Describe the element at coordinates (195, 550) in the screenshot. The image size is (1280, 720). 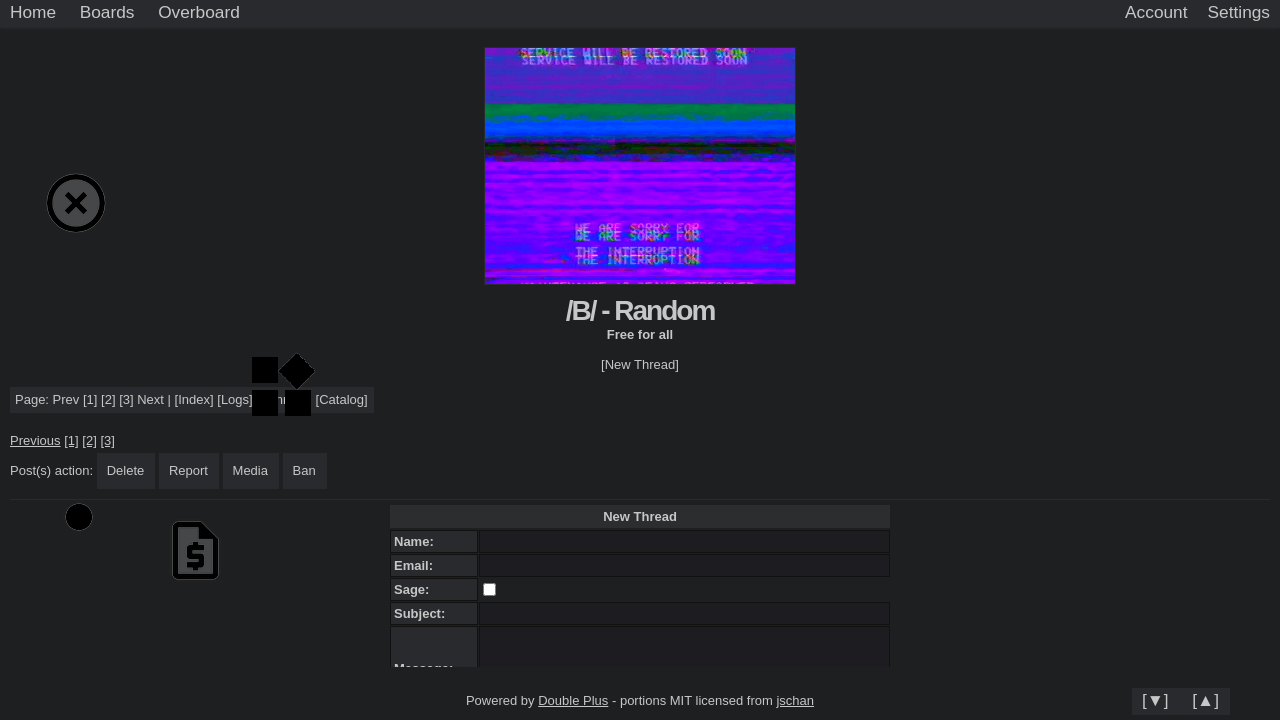
I see `request a price quote or estimate` at that location.